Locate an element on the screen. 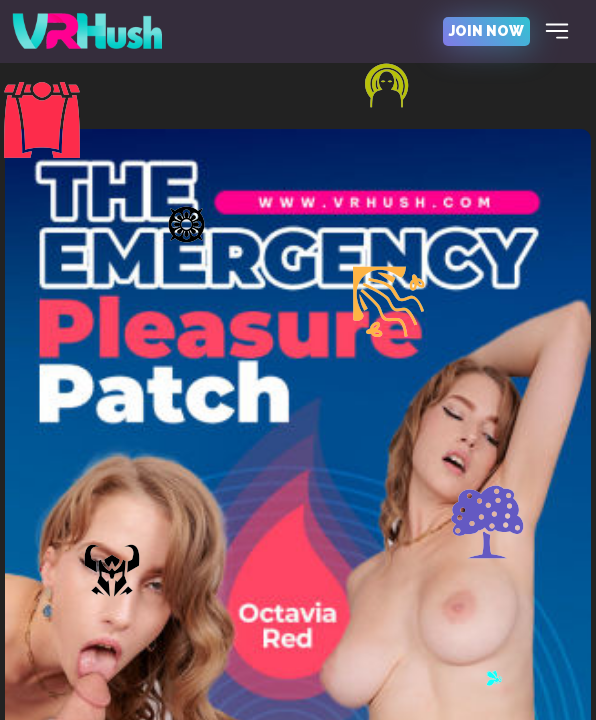 This screenshot has height=720, width=596. indicates suspicious activity detected is located at coordinates (386, 85).